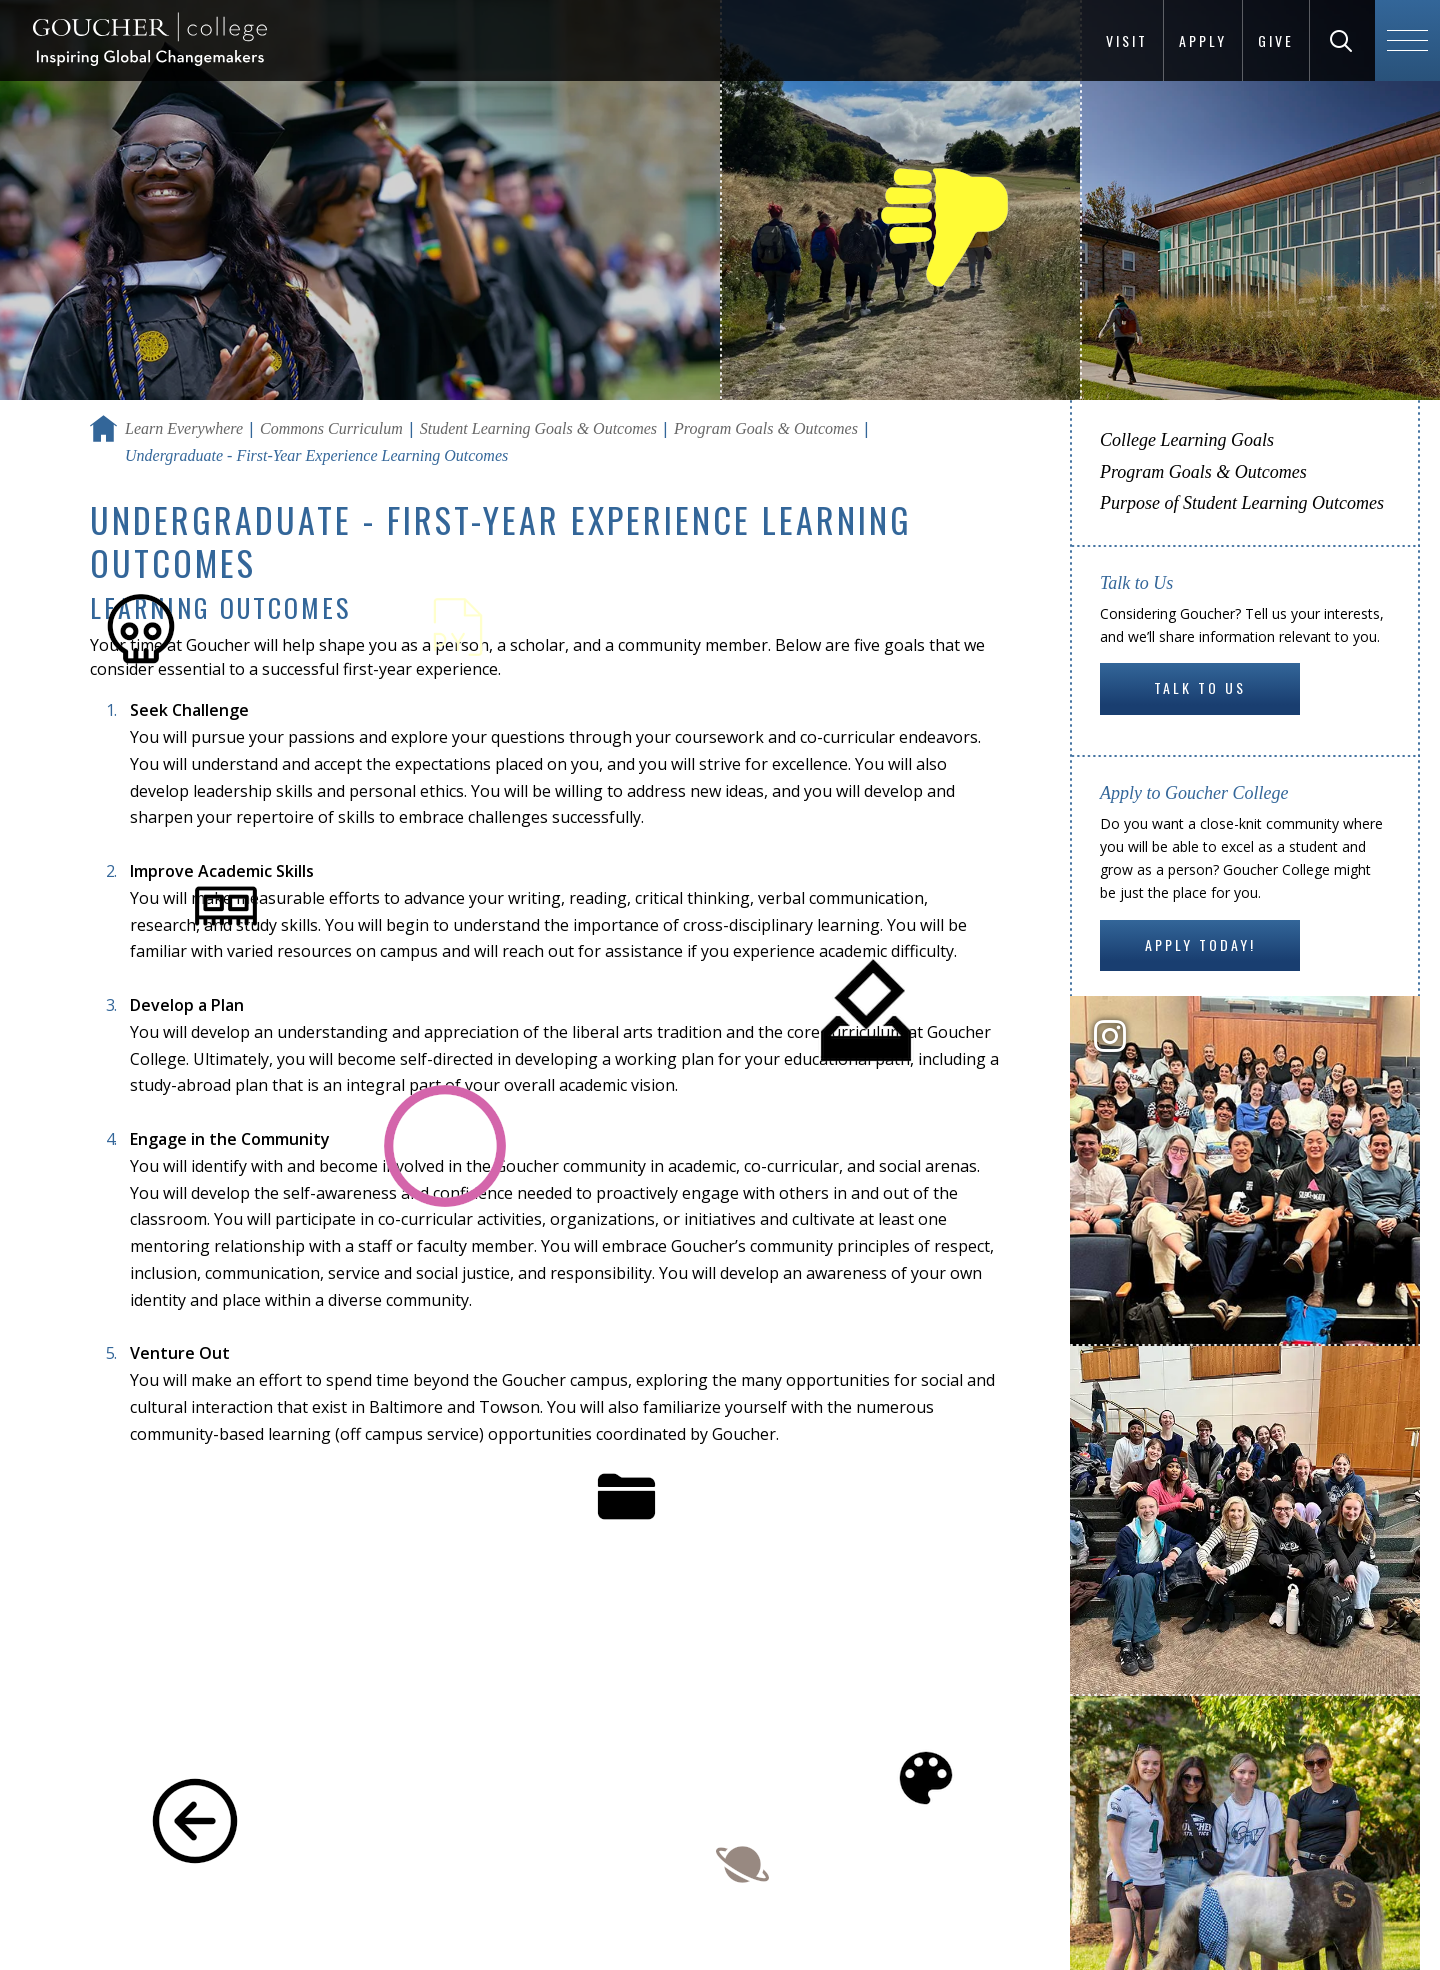 This screenshot has width=1440, height=1970. I want to click on dislike or downvote content, so click(944, 227).